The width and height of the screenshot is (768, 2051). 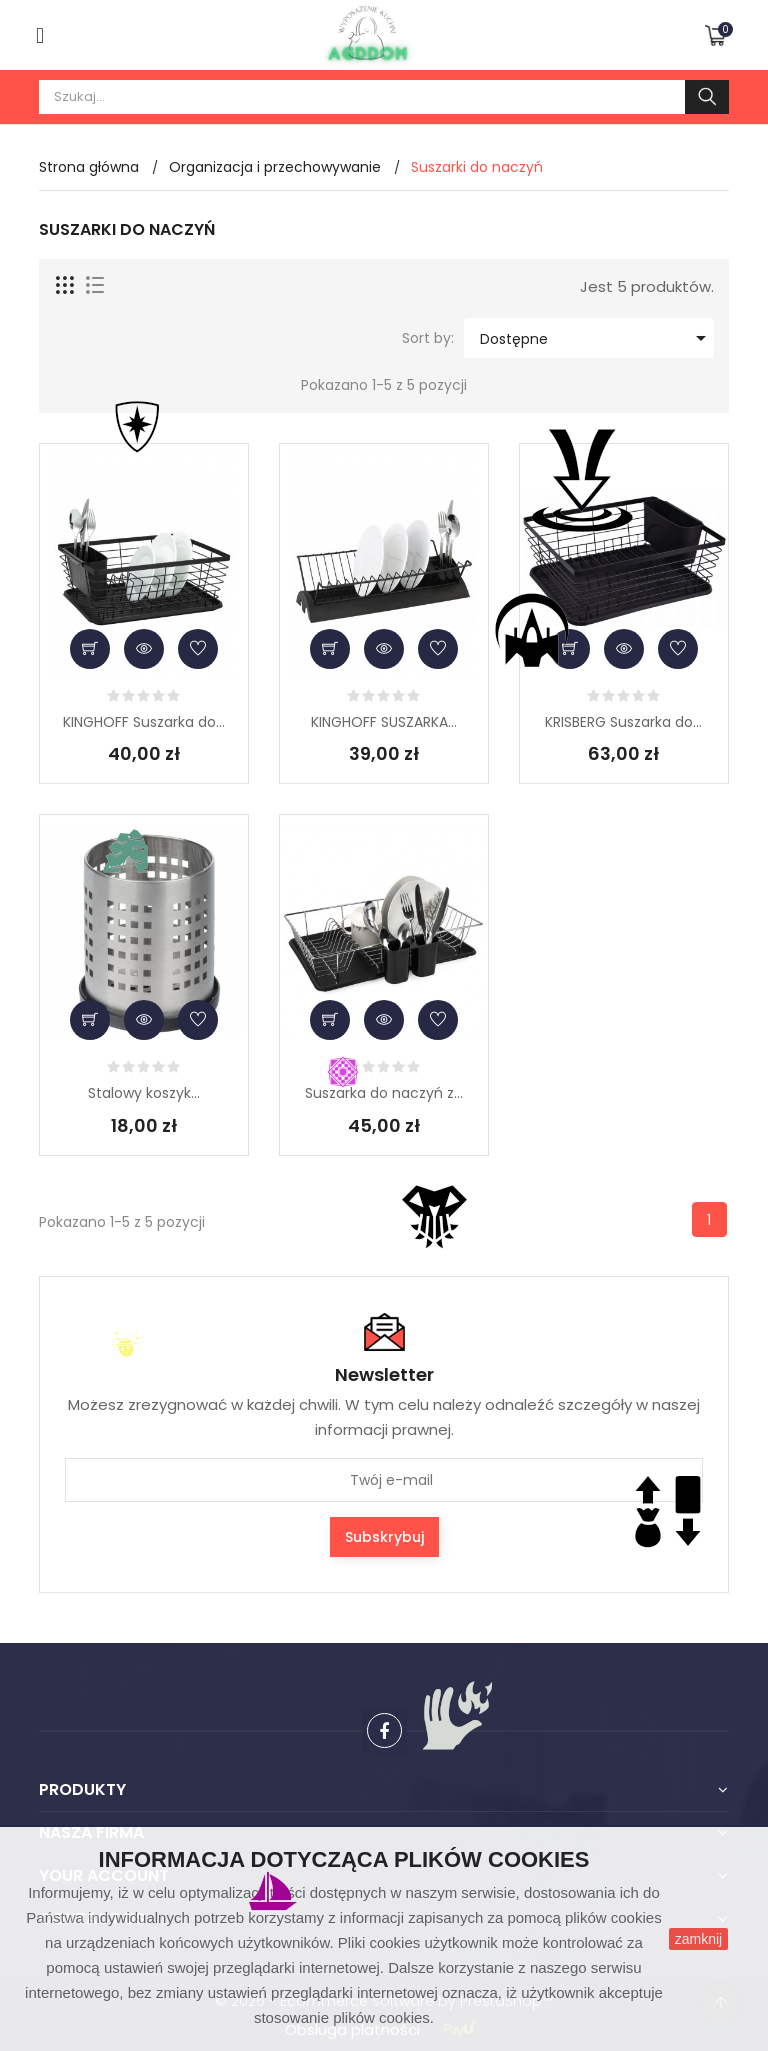 I want to click on enter a cave or underground area, so click(x=125, y=850).